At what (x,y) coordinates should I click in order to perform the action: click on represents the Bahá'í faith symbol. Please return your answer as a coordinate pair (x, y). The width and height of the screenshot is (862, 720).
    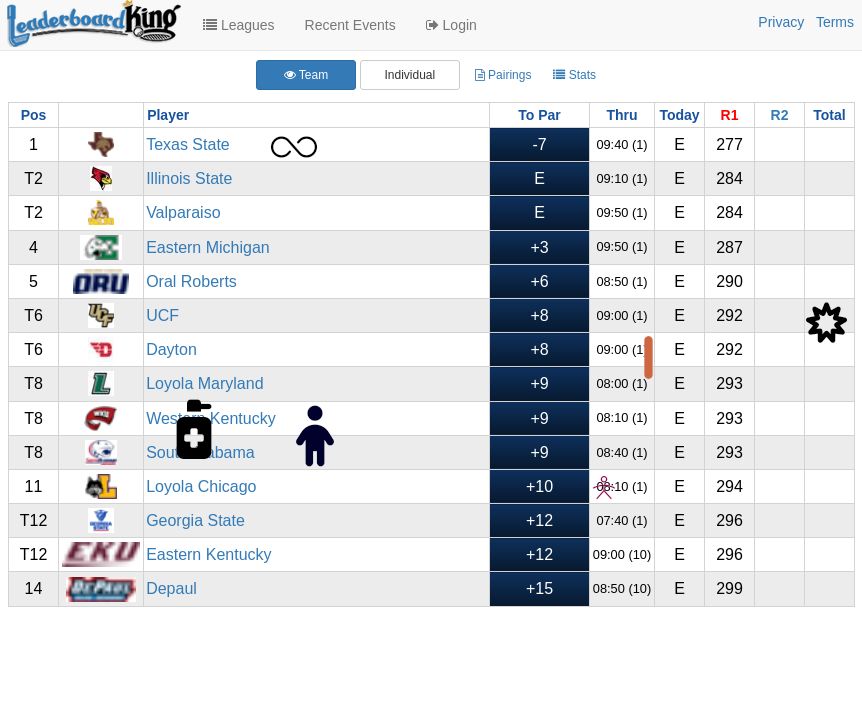
    Looking at the image, I should click on (826, 322).